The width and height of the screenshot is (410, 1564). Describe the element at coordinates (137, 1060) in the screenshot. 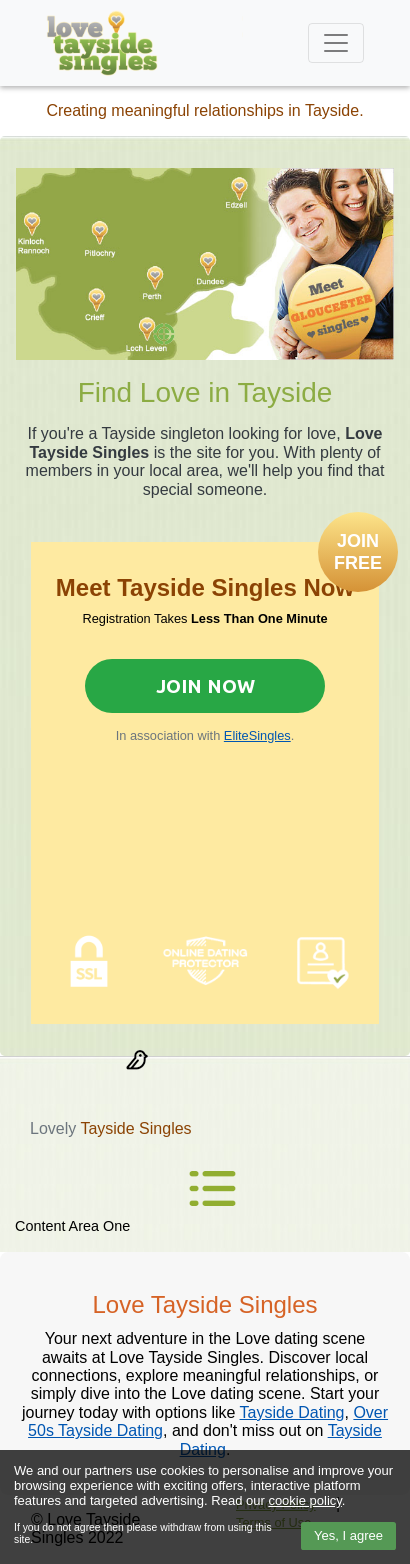

I see `access twitter or social media sharing` at that location.